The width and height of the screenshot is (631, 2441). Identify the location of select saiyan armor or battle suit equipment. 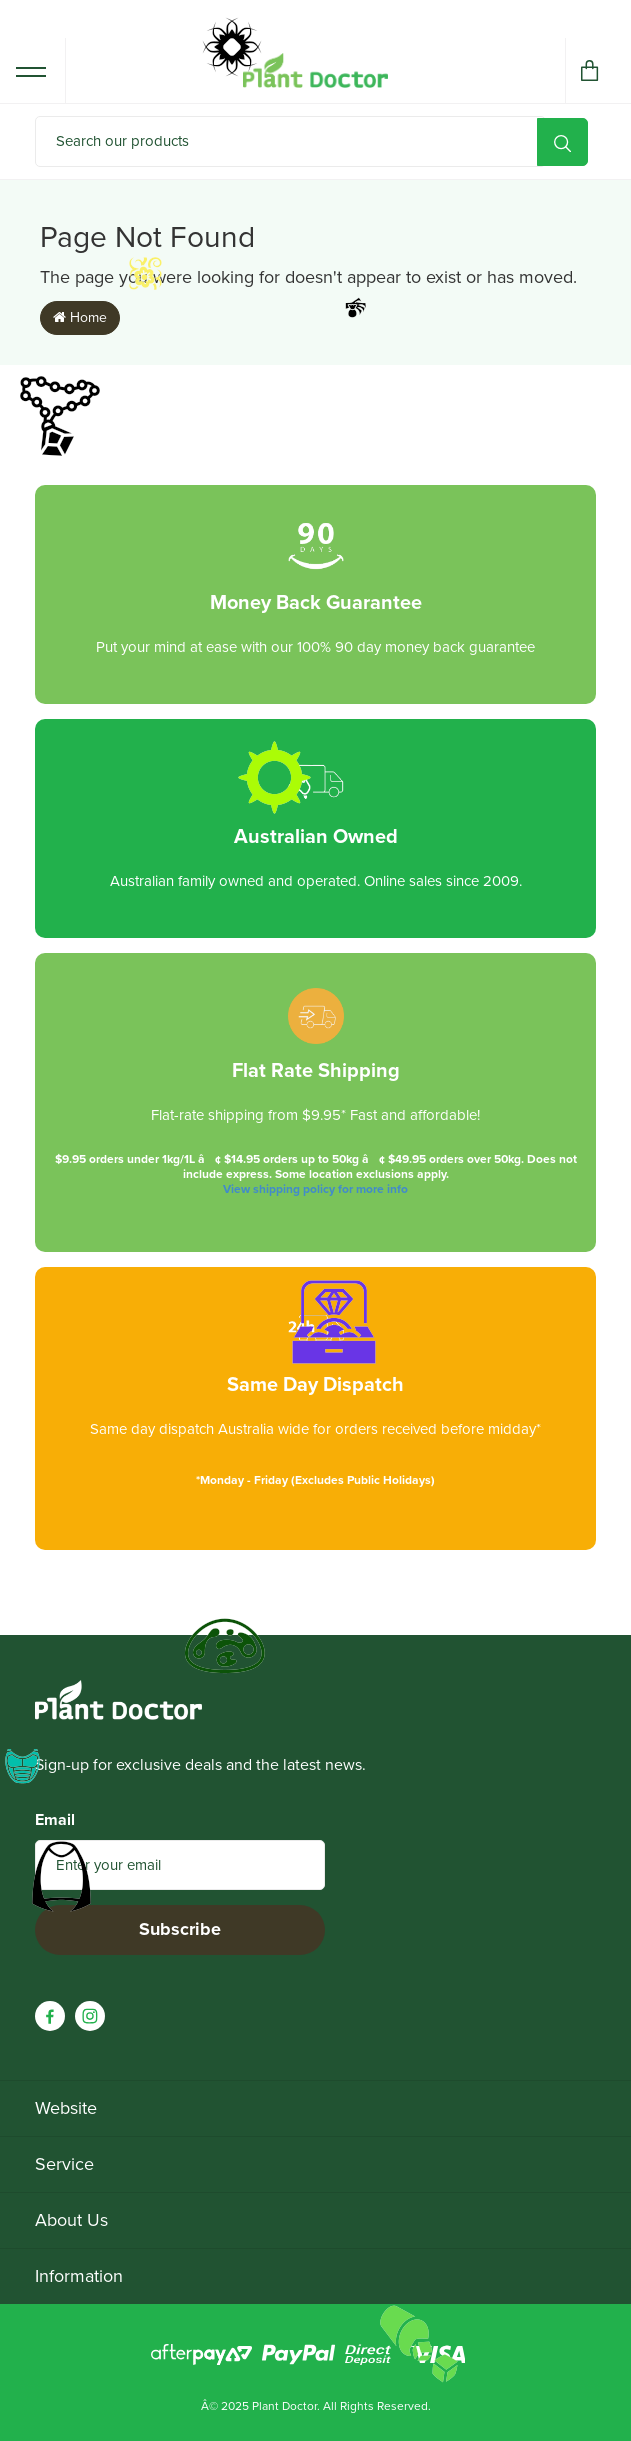
(22, 1765).